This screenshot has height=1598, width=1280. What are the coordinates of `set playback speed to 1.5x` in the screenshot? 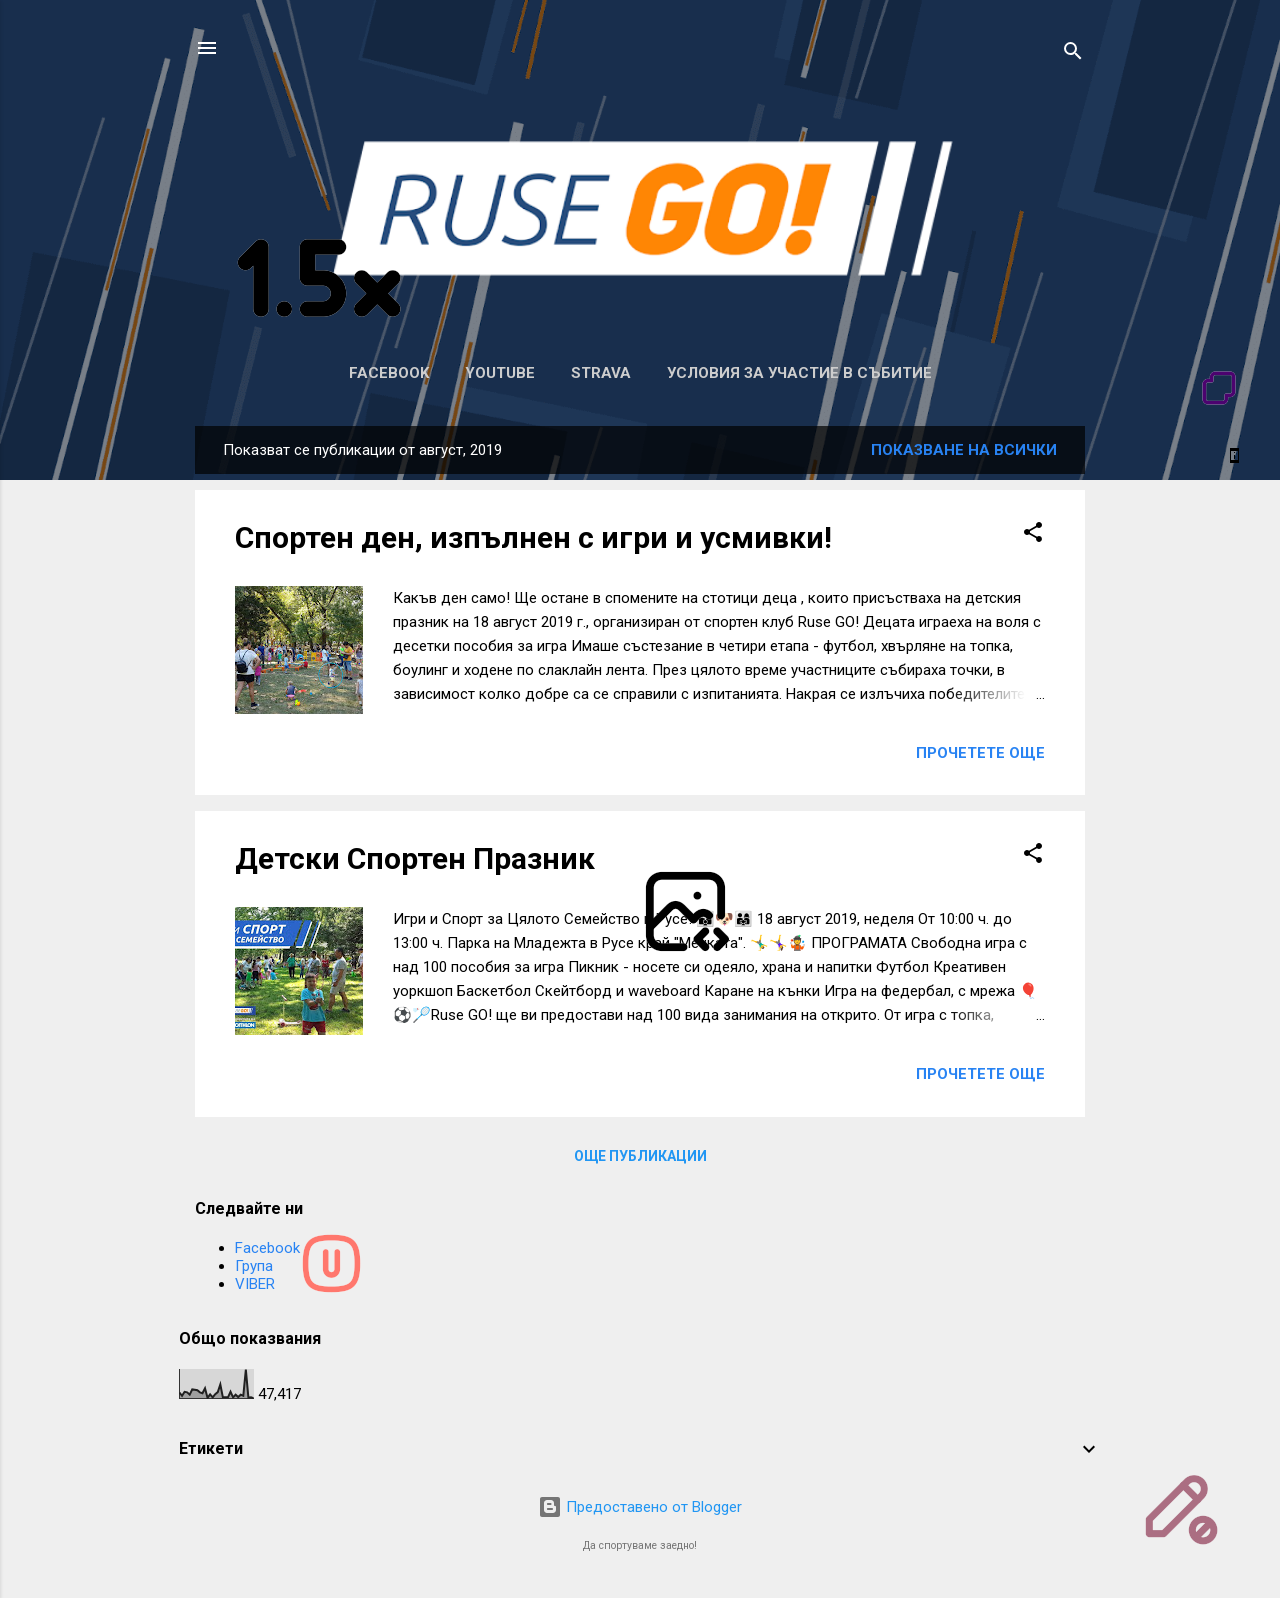 It's located at (323, 278).